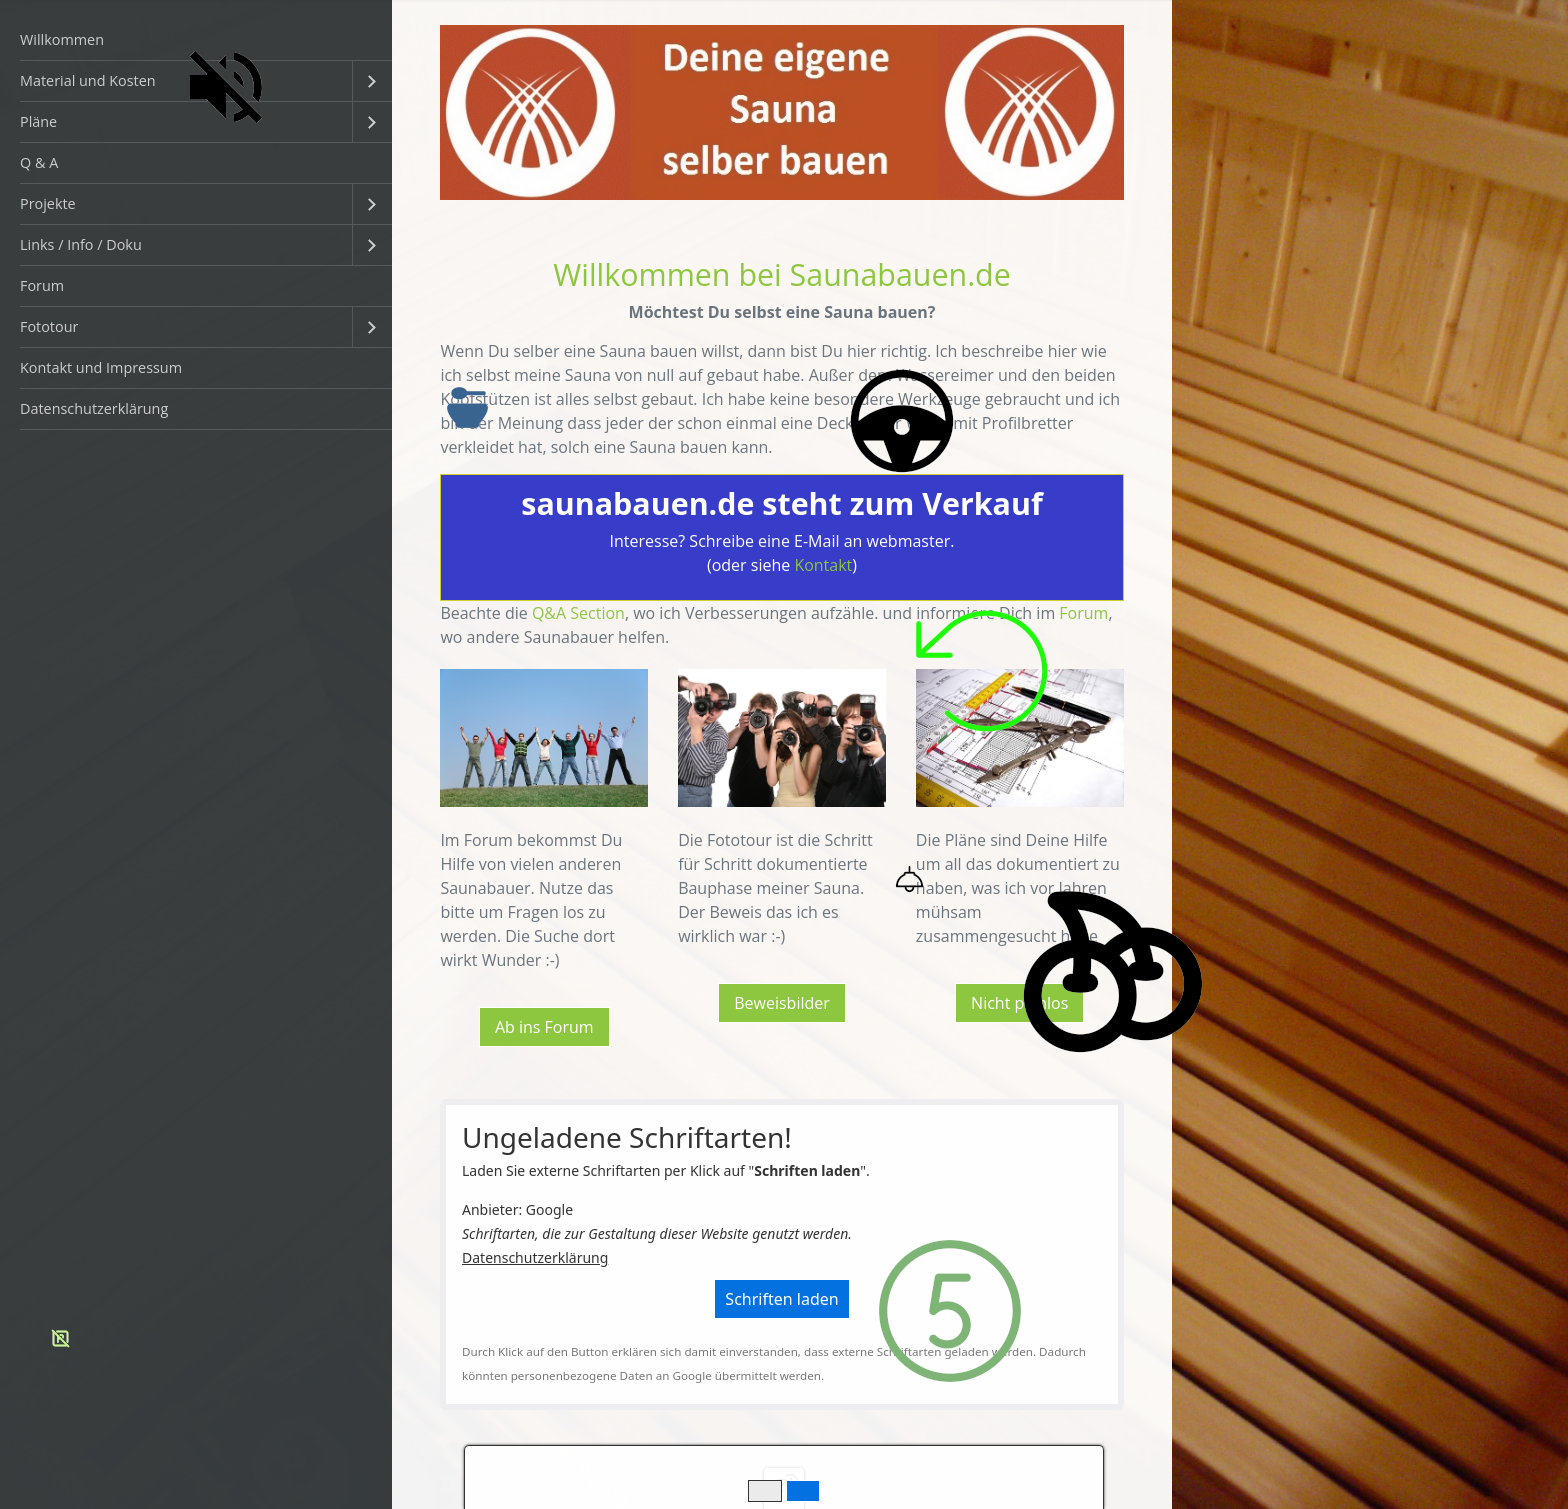 The image size is (1568, 1509). I want to click on indicates step 5 in a multi-step process, so click(950, 1311).